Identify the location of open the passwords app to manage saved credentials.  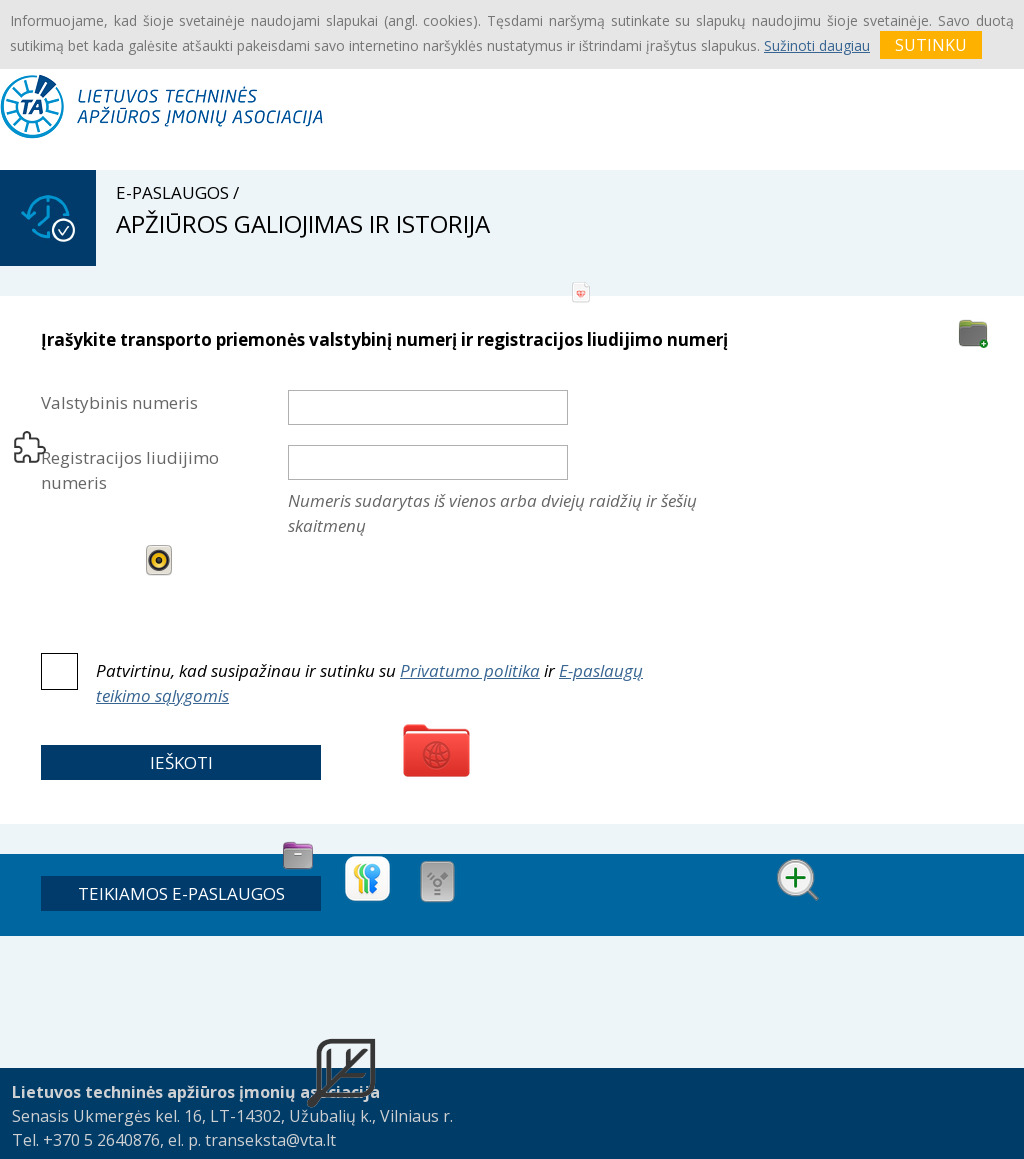
(367, 878).